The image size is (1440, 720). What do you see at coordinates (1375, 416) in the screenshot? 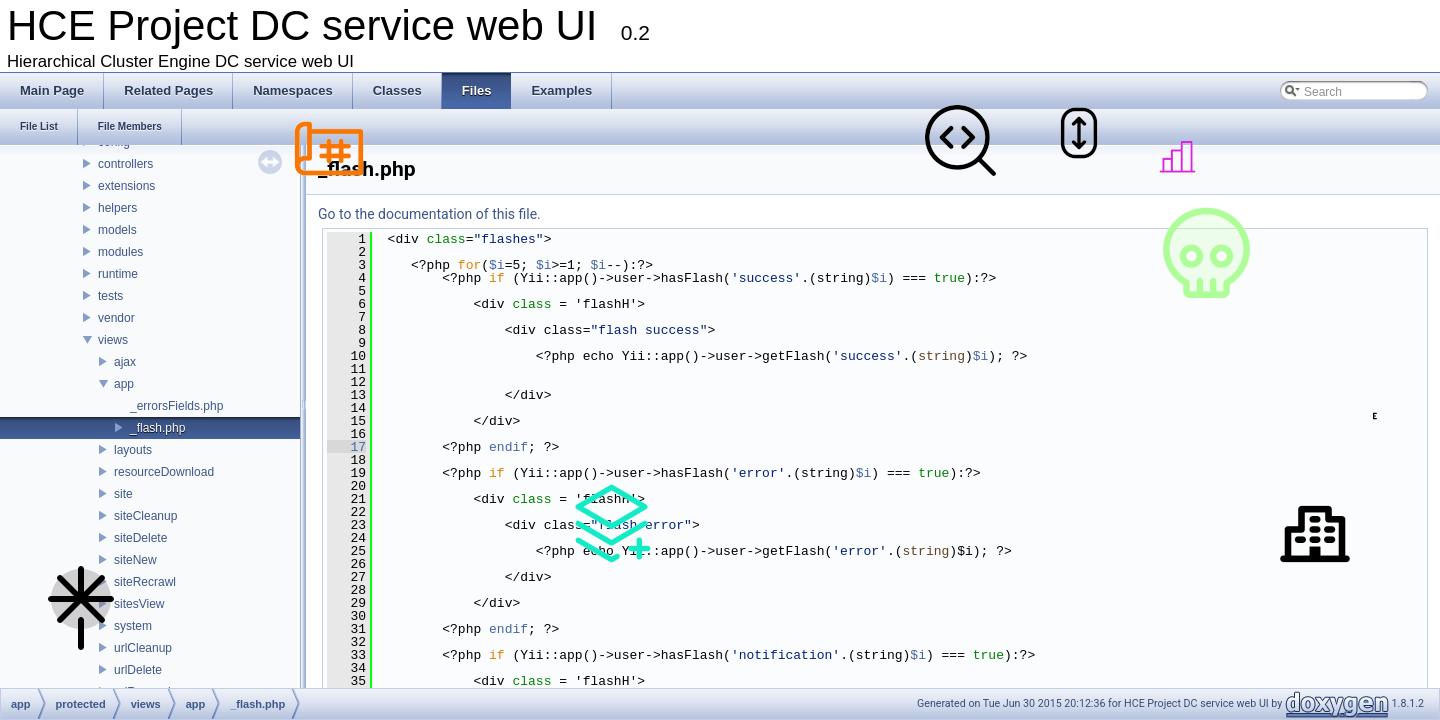
I see `indicates an "E" label or category marker` at bounding box center [1375, 416].